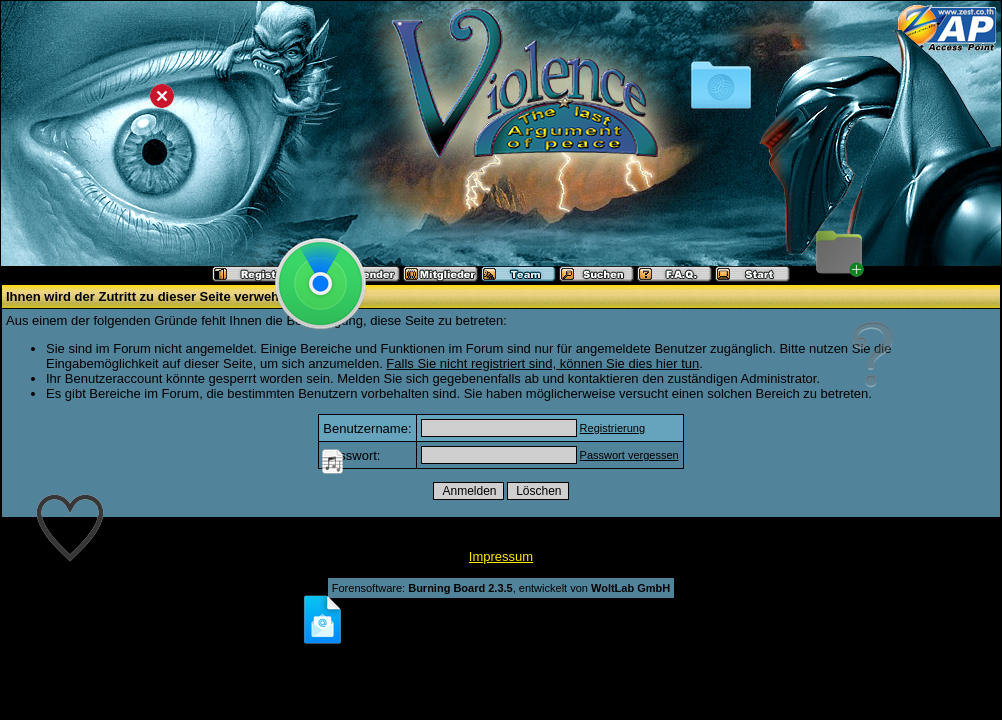  Describe the element at coordinates (873, 355) in the screenshot. I see `indicates an unknown or unrecognized file type` at that location.